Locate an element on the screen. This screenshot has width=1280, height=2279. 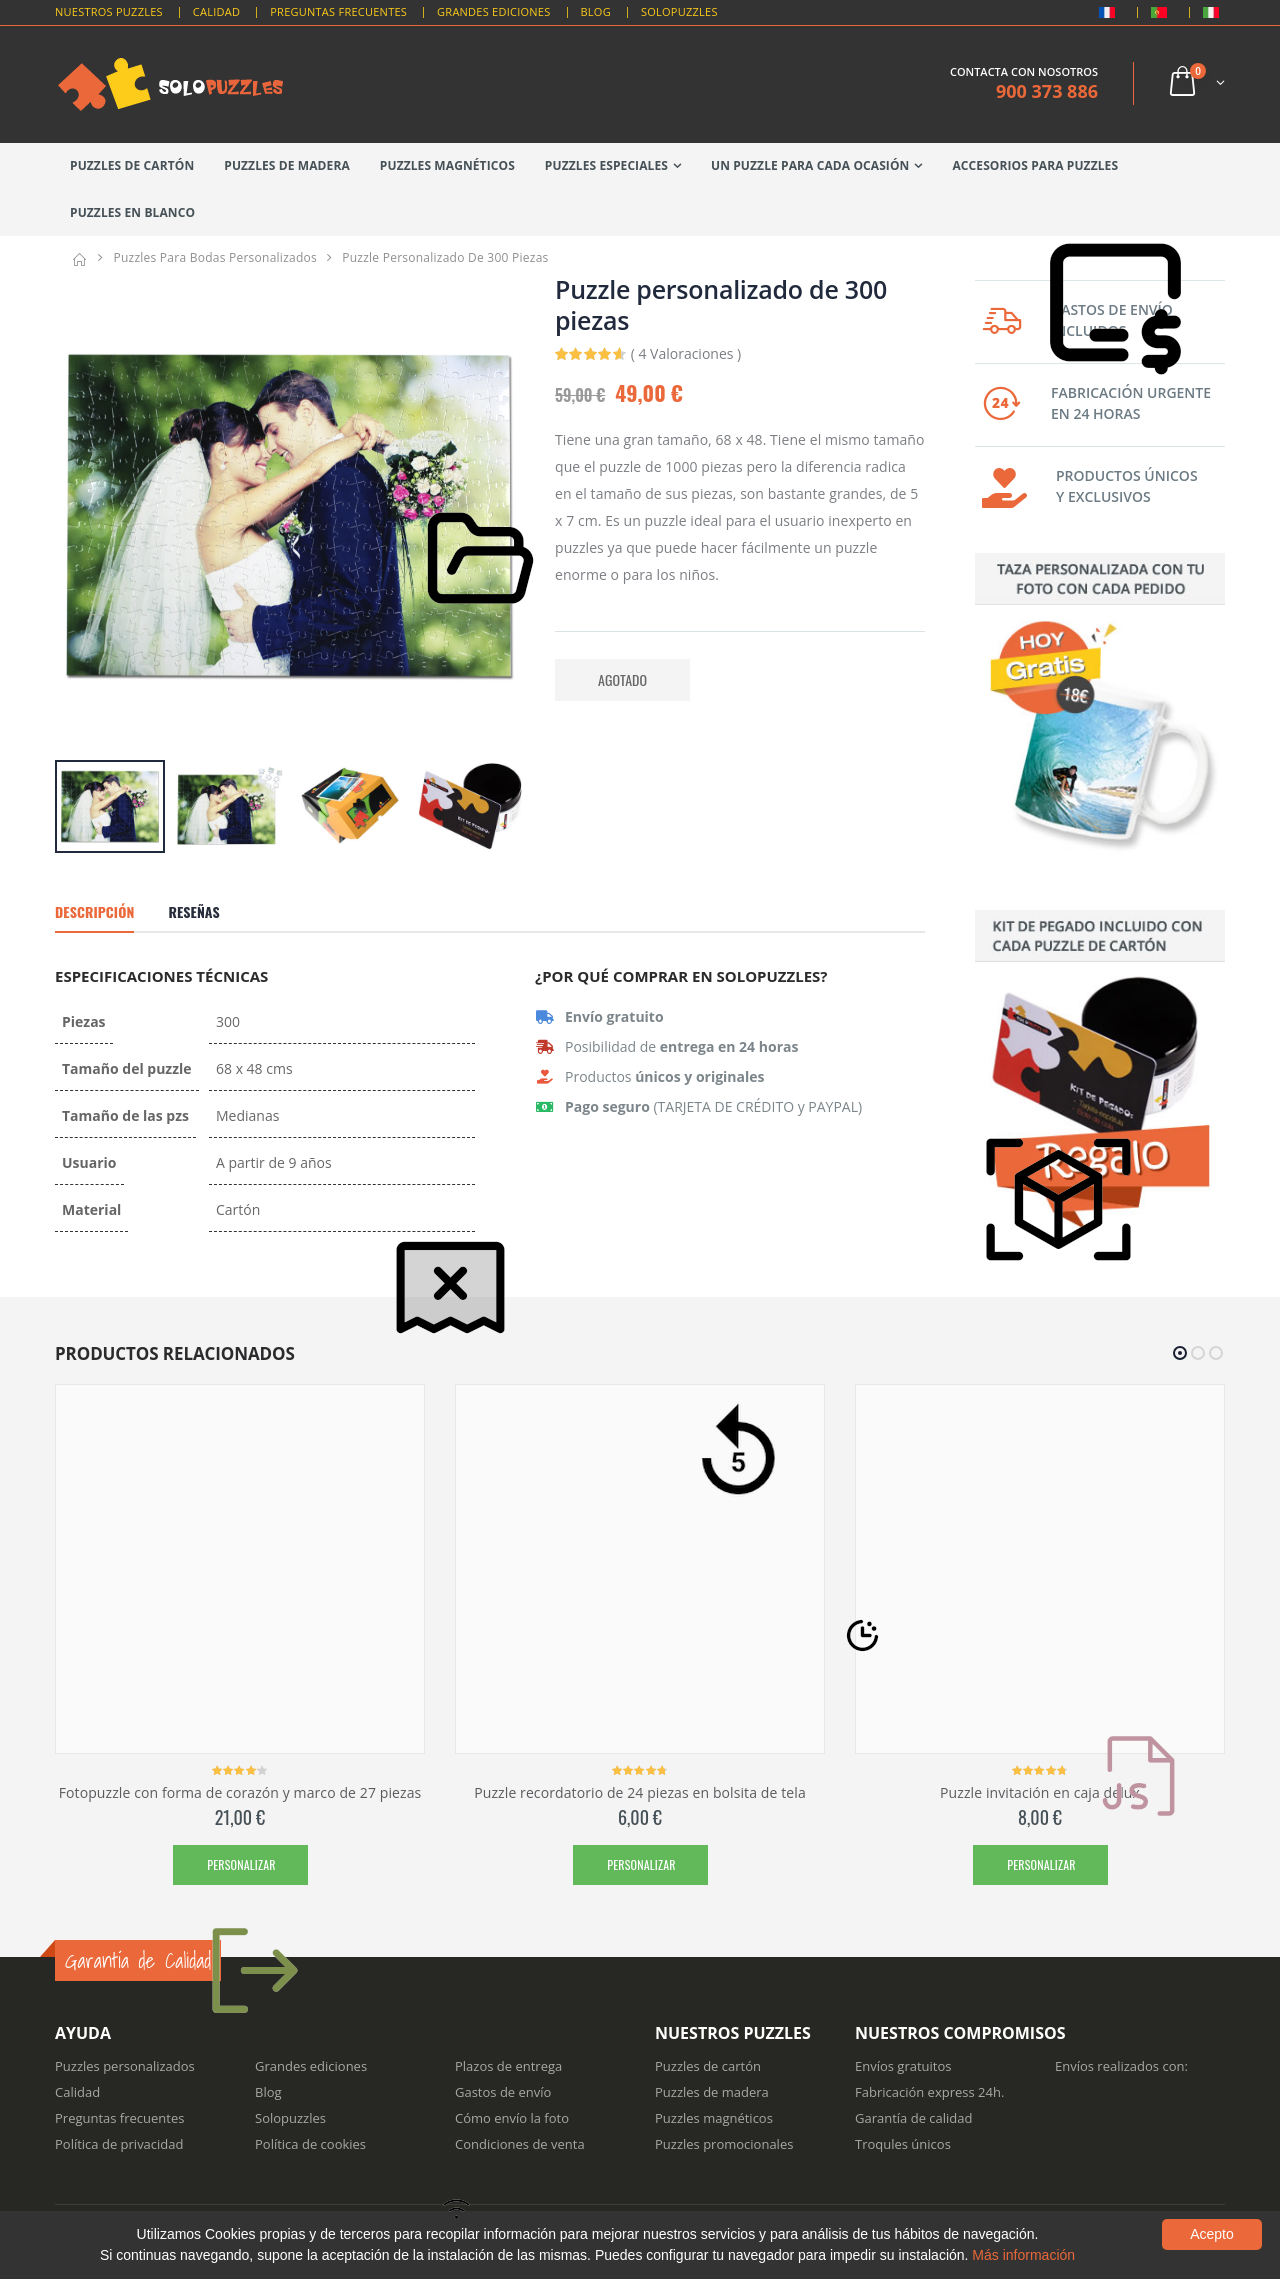
cancel or void a receipt is located at coordinates (450, 1287).